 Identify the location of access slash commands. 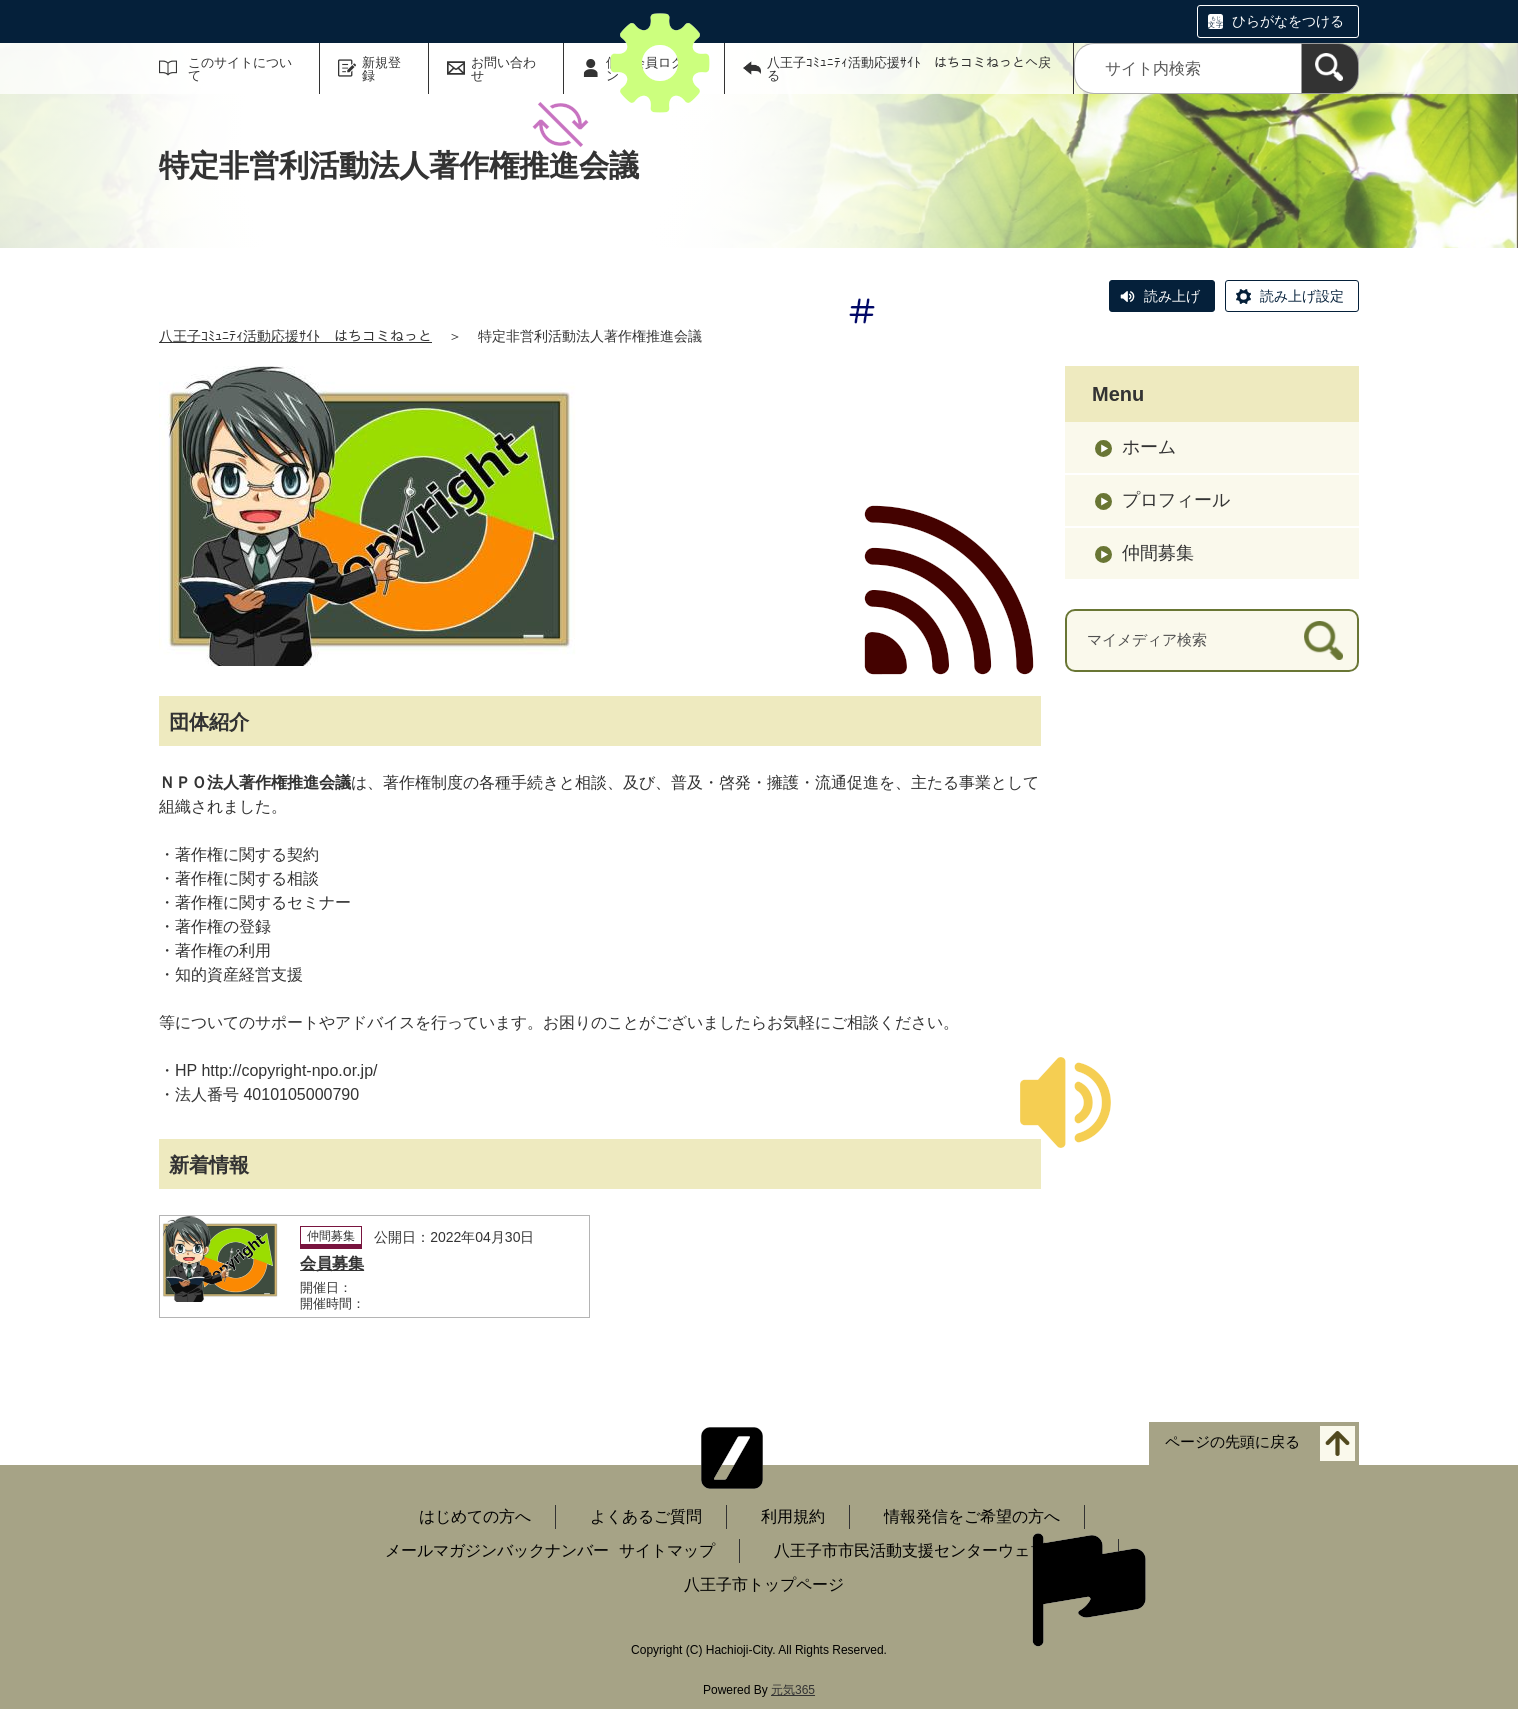
(732, 1458).